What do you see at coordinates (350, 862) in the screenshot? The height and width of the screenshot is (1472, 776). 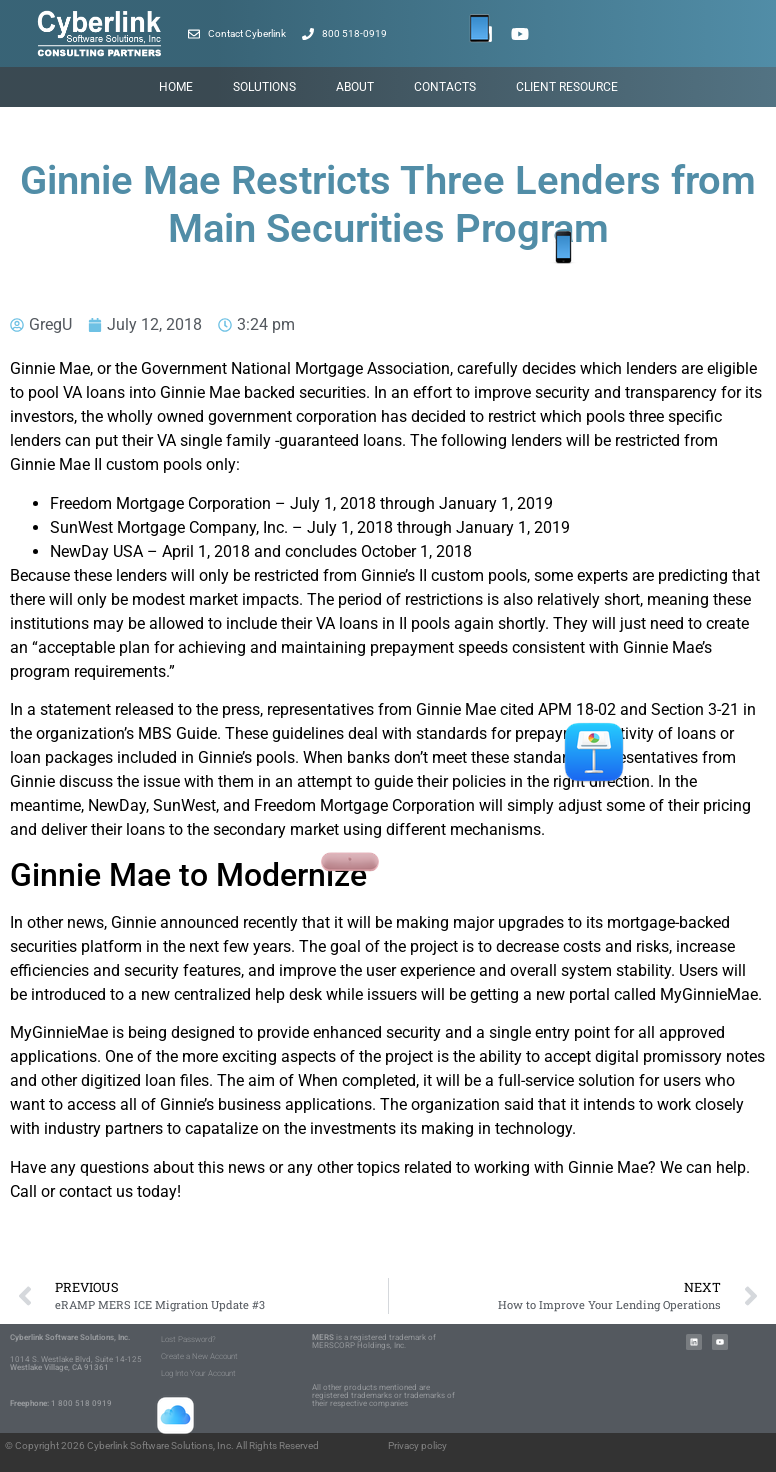 I see `connect to a bluetooth speaker` at bounding box center [350, 862].